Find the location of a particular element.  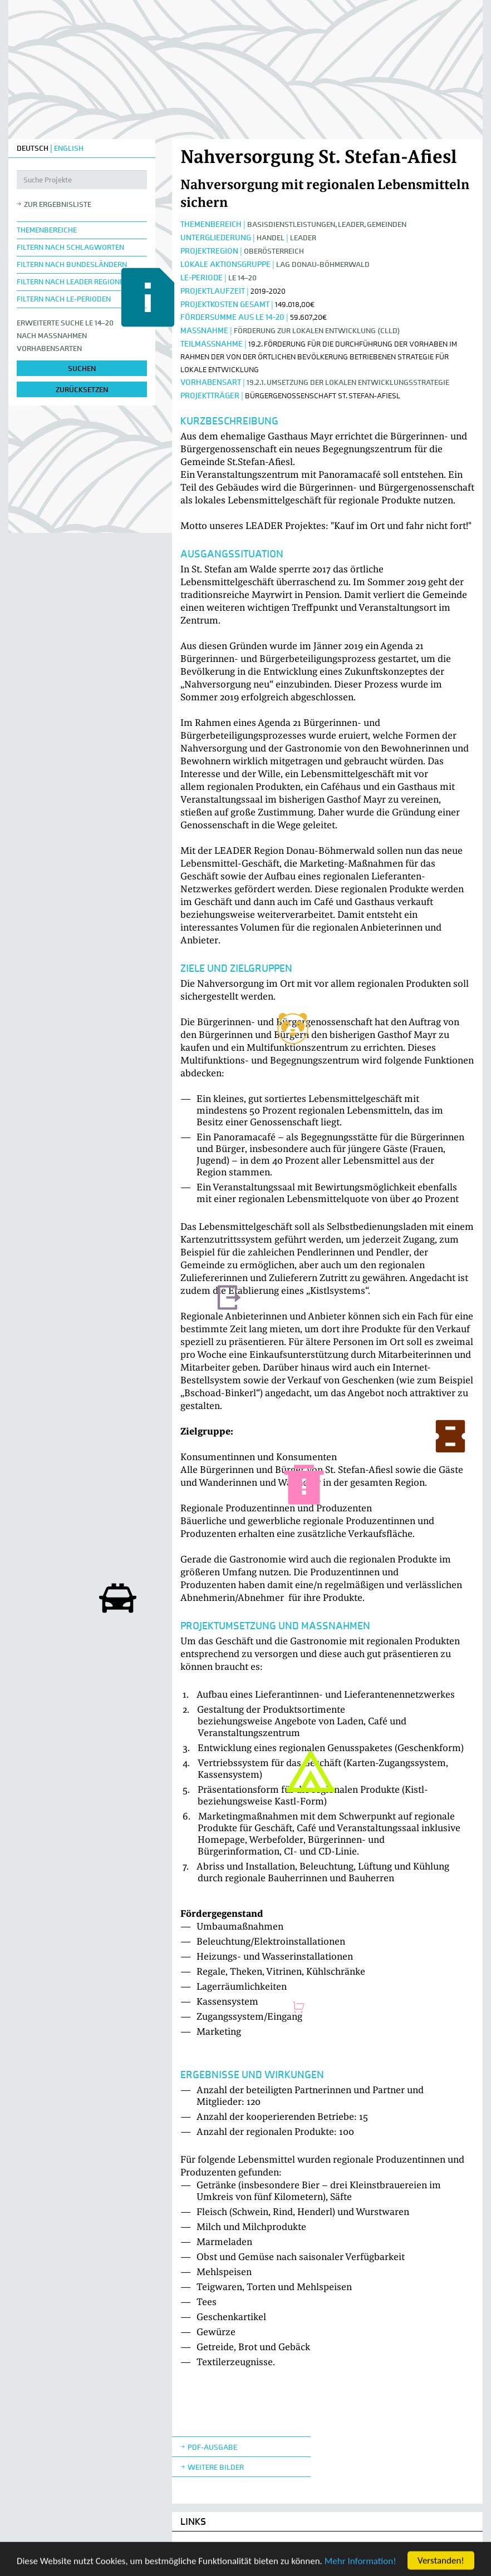

apply a coupon or discount code is located at coordinates (450, 1436).